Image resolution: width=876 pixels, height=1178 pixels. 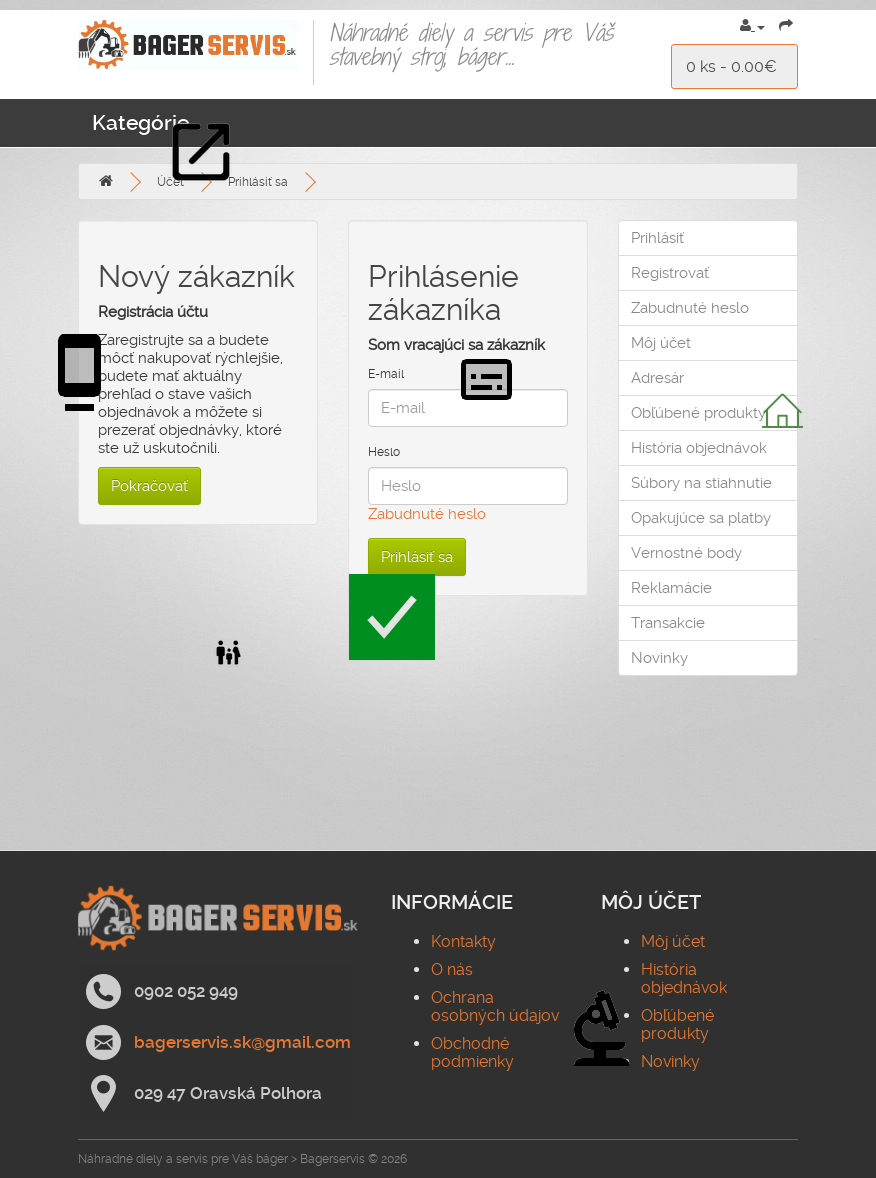 What do you see at coordinates (79, 372) in the screenshot?
I see `dock your device to an external station` at bounding box center [79, 372].